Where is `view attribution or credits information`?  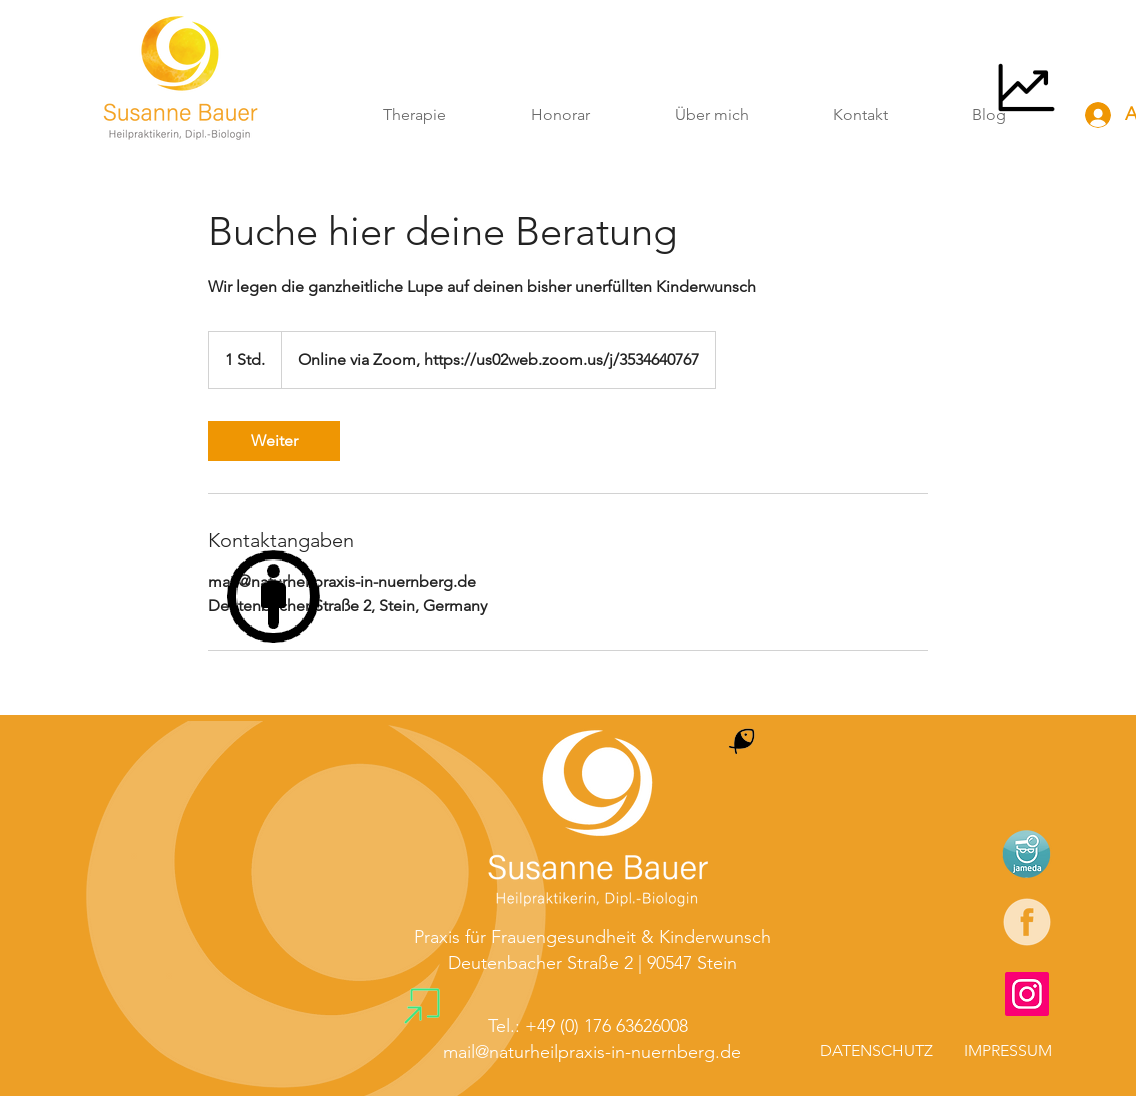
view attribution or credits information is located at coordinates (273, 596).